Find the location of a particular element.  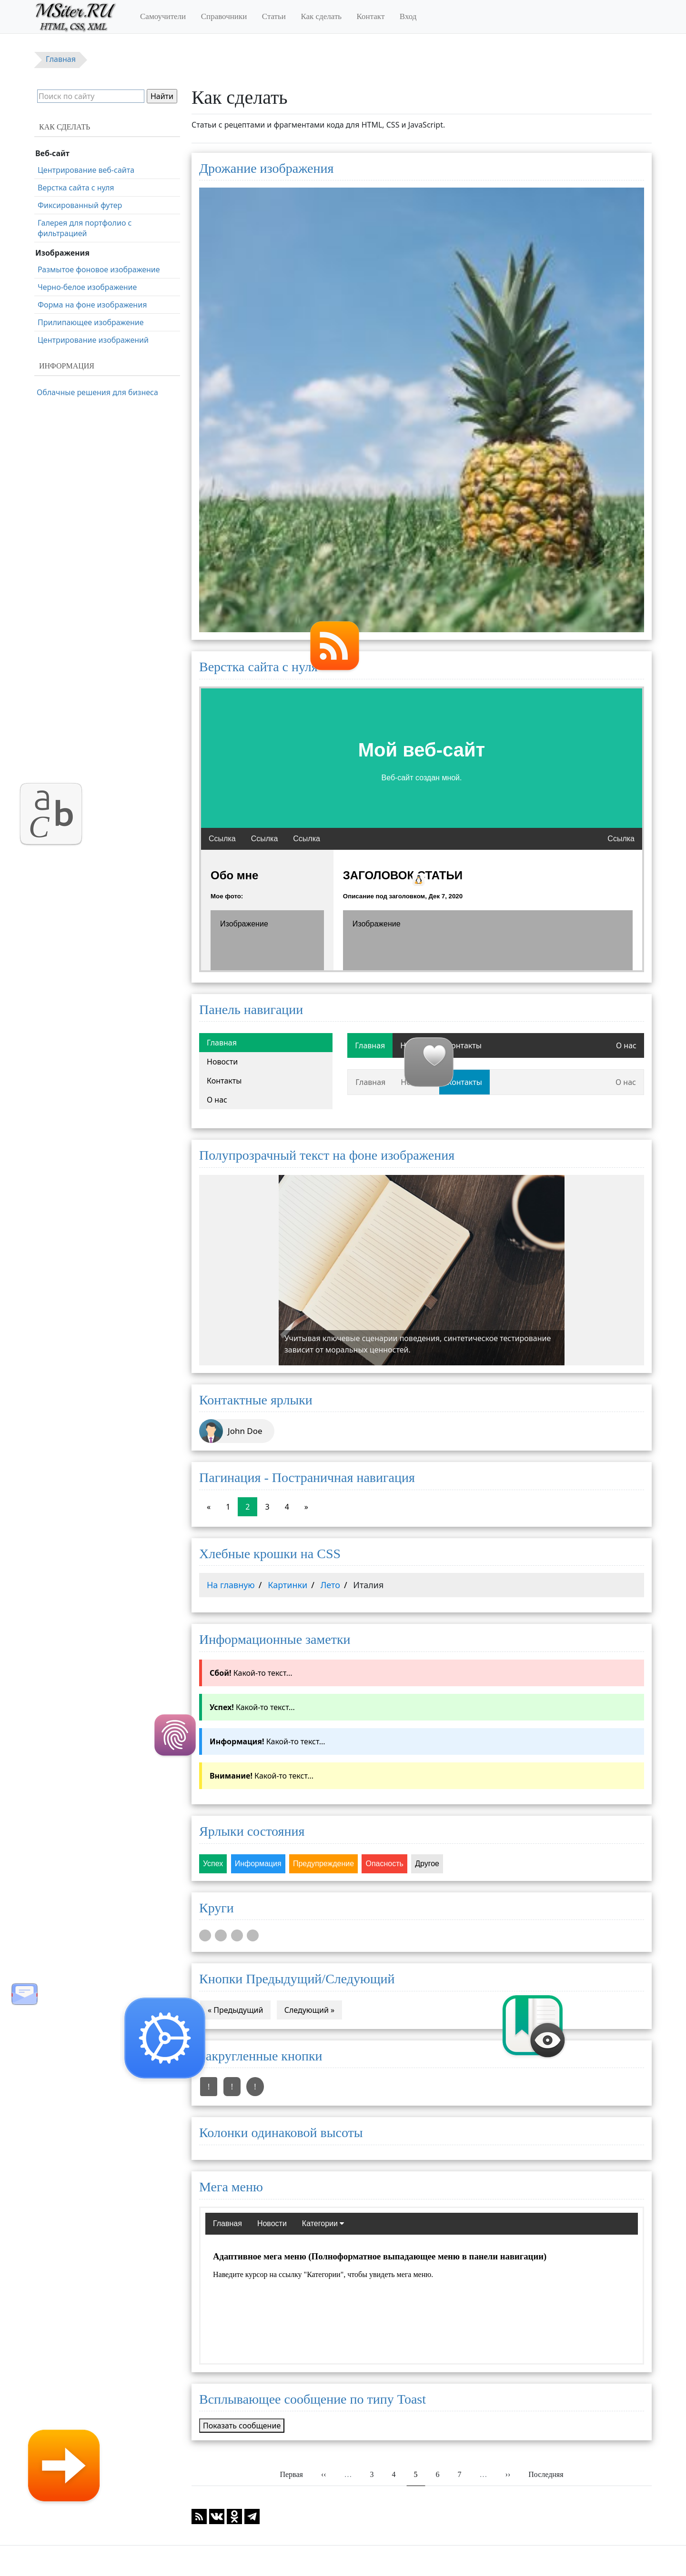

open rss feed reader app is located at coordinates (334, 646).